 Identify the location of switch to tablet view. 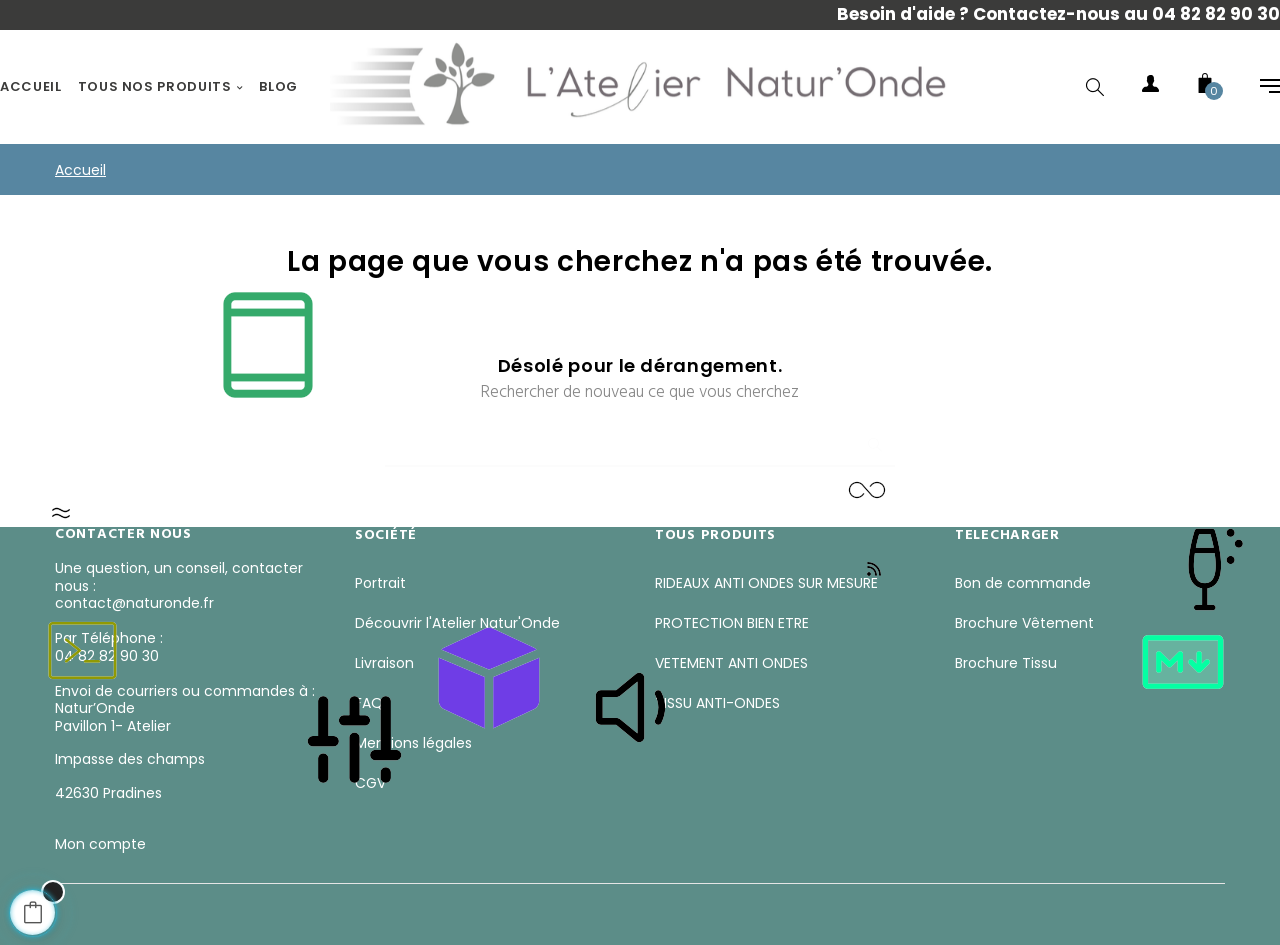
(268, 345).